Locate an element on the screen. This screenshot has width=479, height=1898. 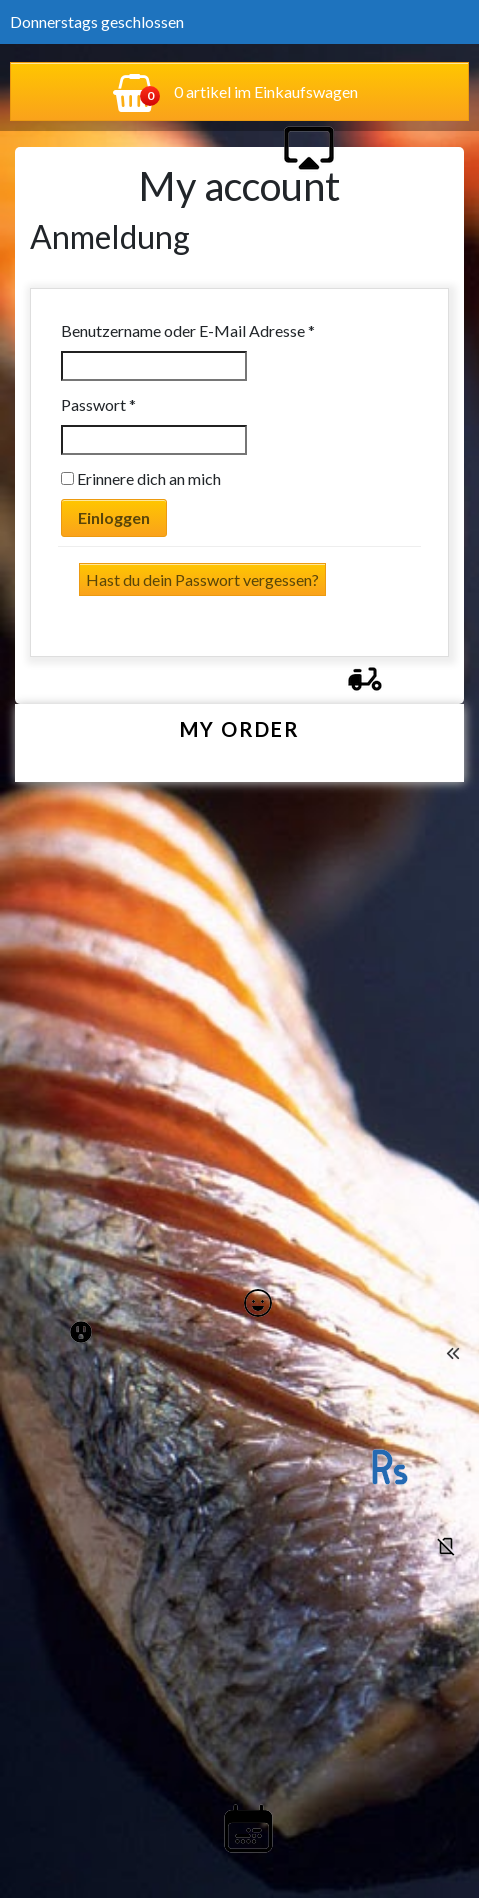
select moped or scooter delivery option is located at coordinates (365, 679).